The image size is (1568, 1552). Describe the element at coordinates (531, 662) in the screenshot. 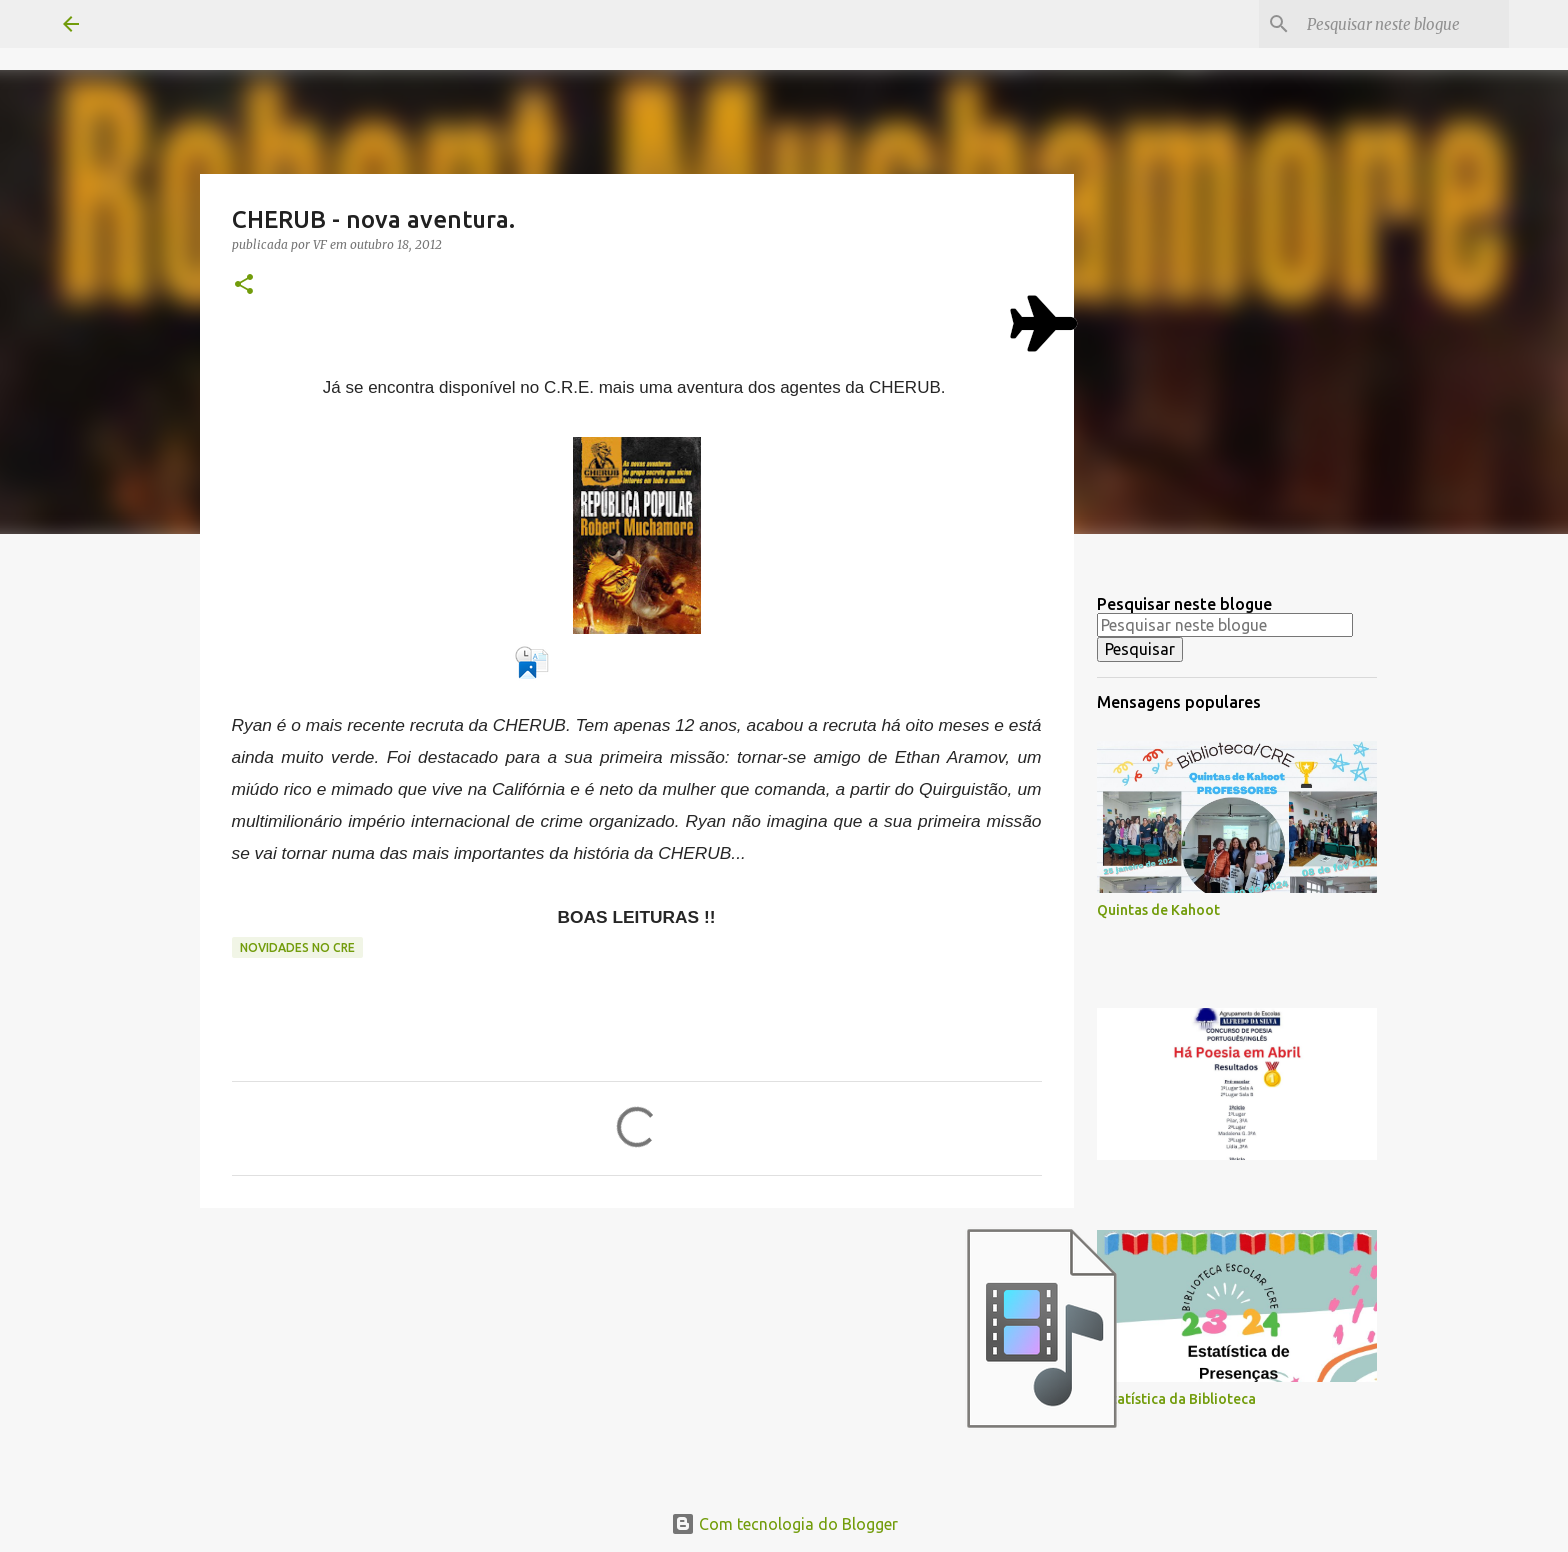

I see `view recently accessed files or documents` at that location.